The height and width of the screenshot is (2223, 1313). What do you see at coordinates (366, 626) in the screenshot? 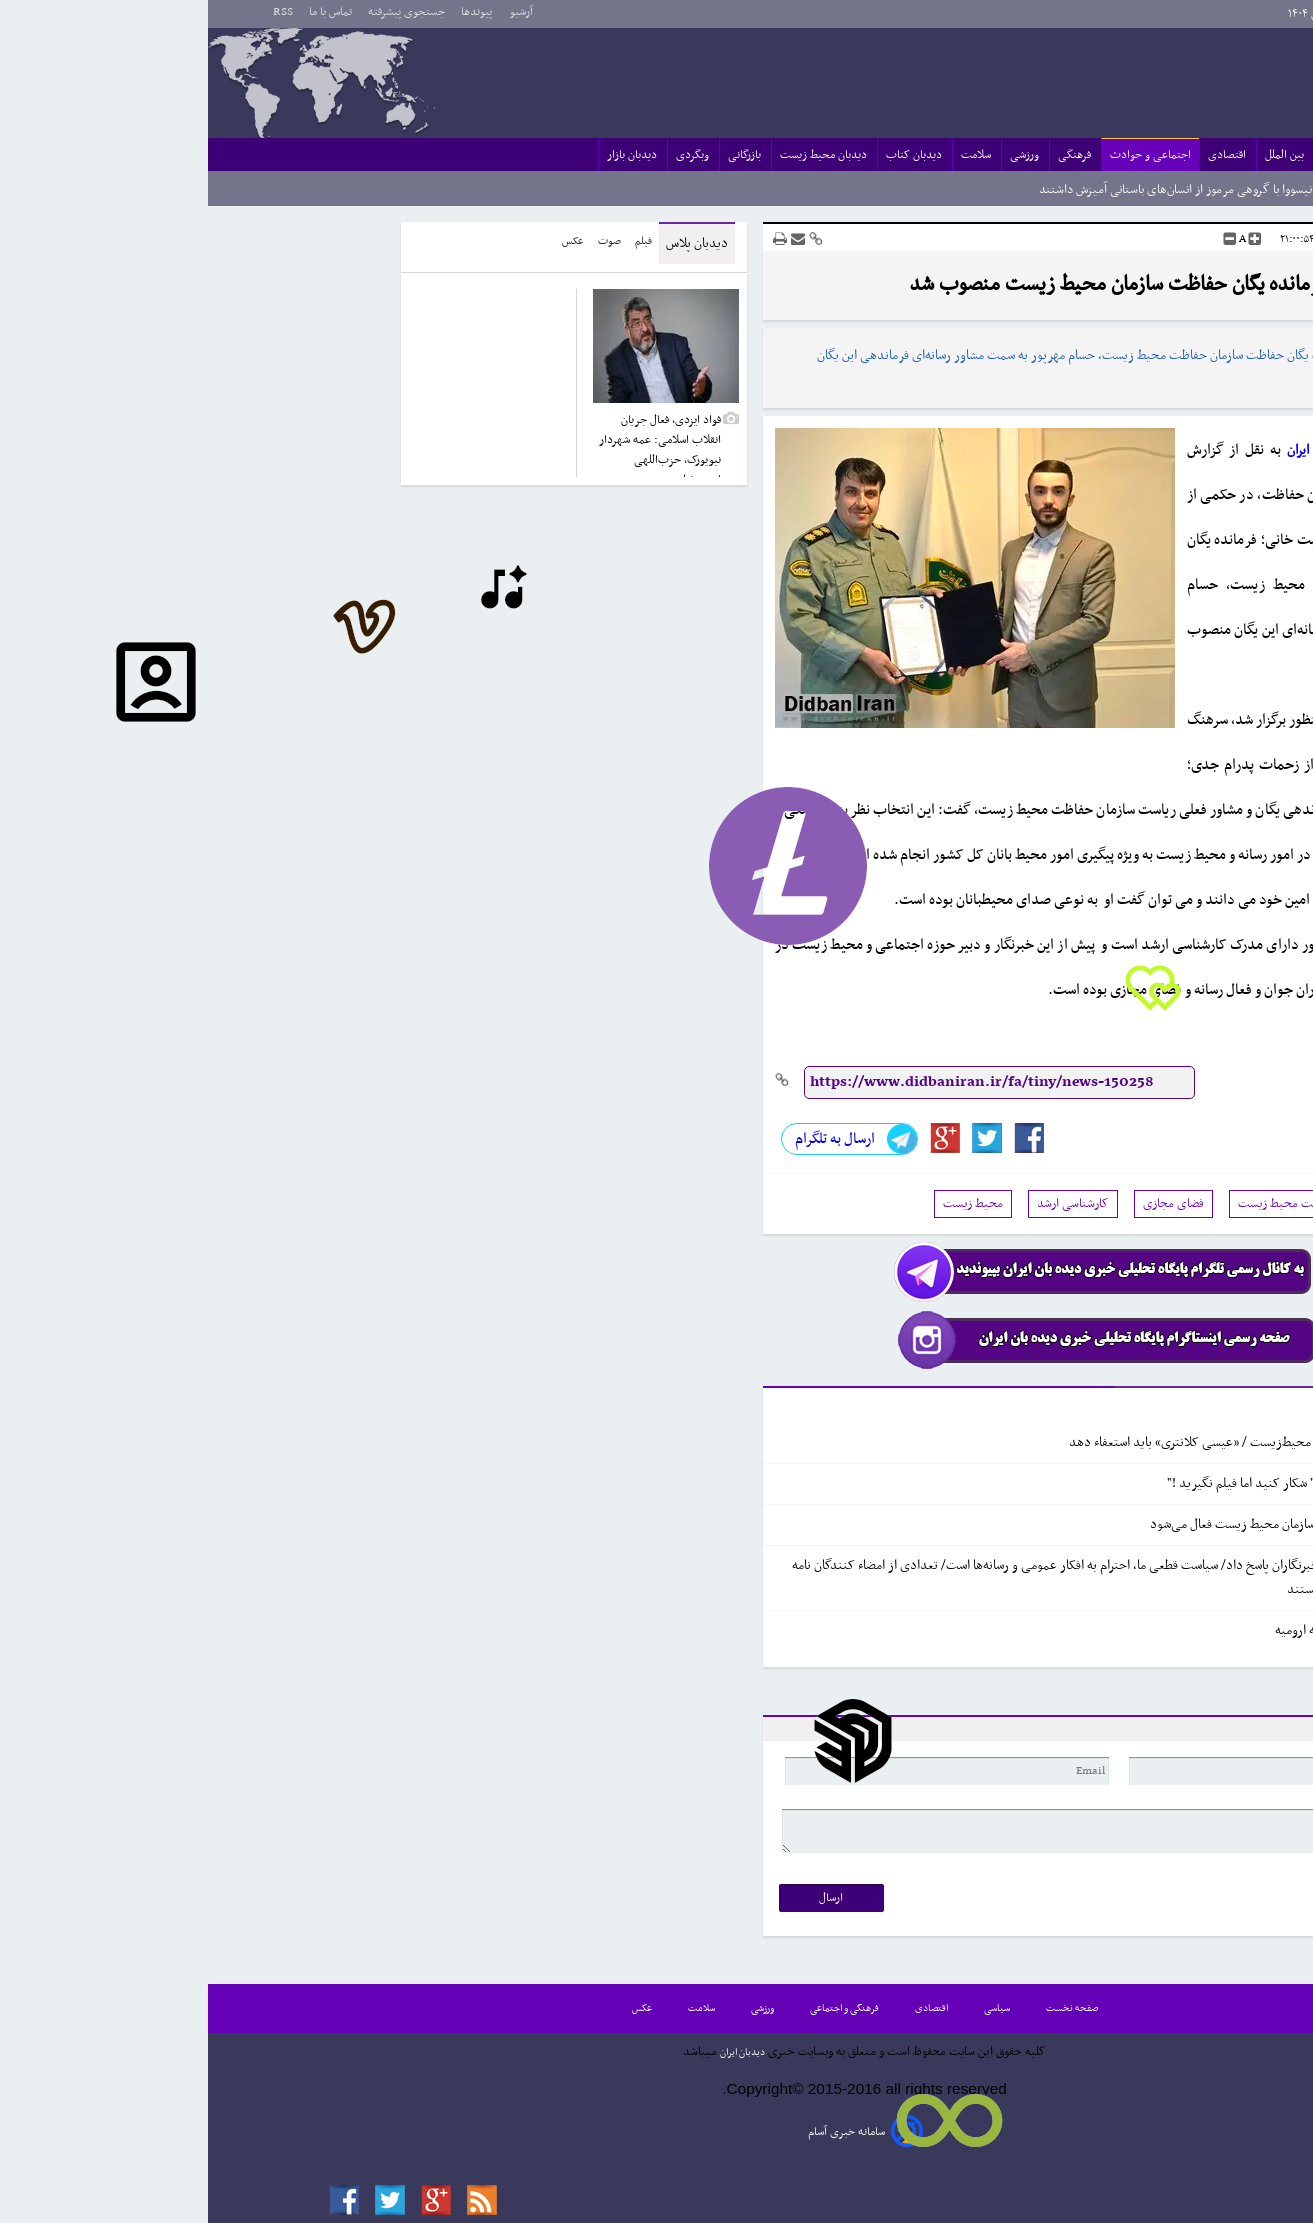
I see `open vimeo app` at bounding box center [366, 626].